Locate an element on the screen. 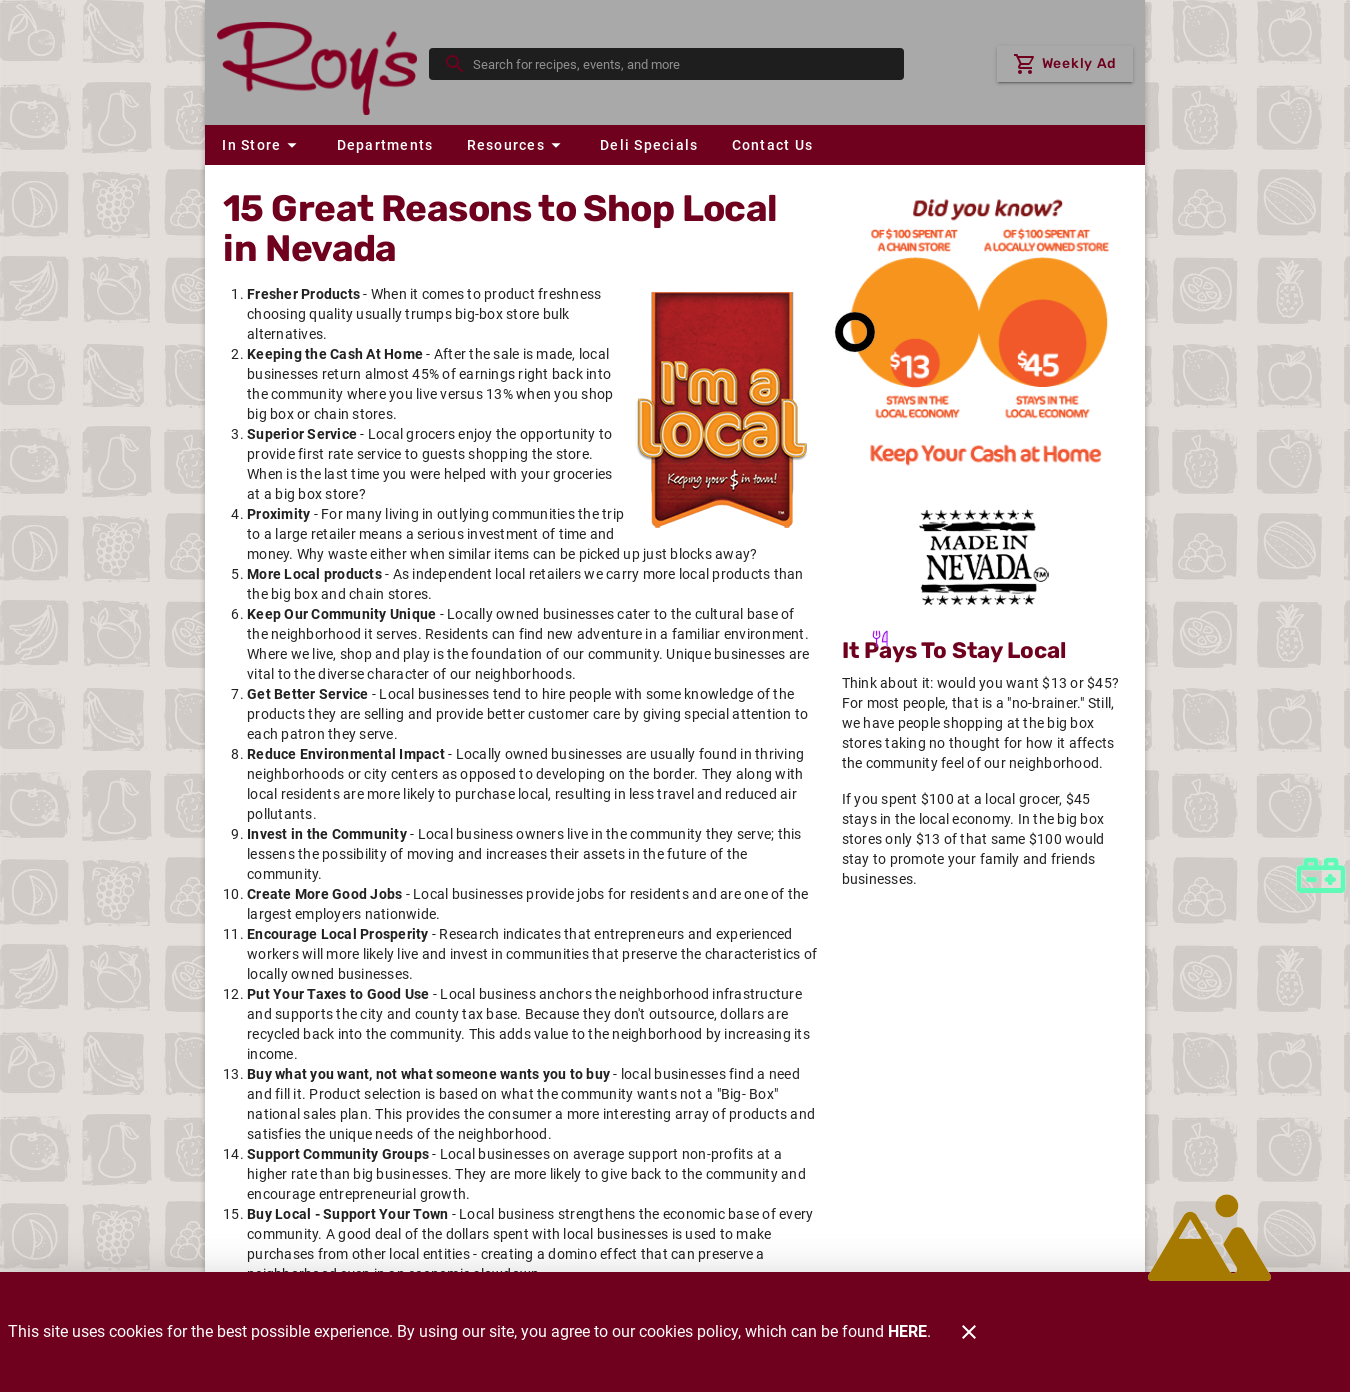  view landscape or nature photos is located at coordinates (1209, 1242).